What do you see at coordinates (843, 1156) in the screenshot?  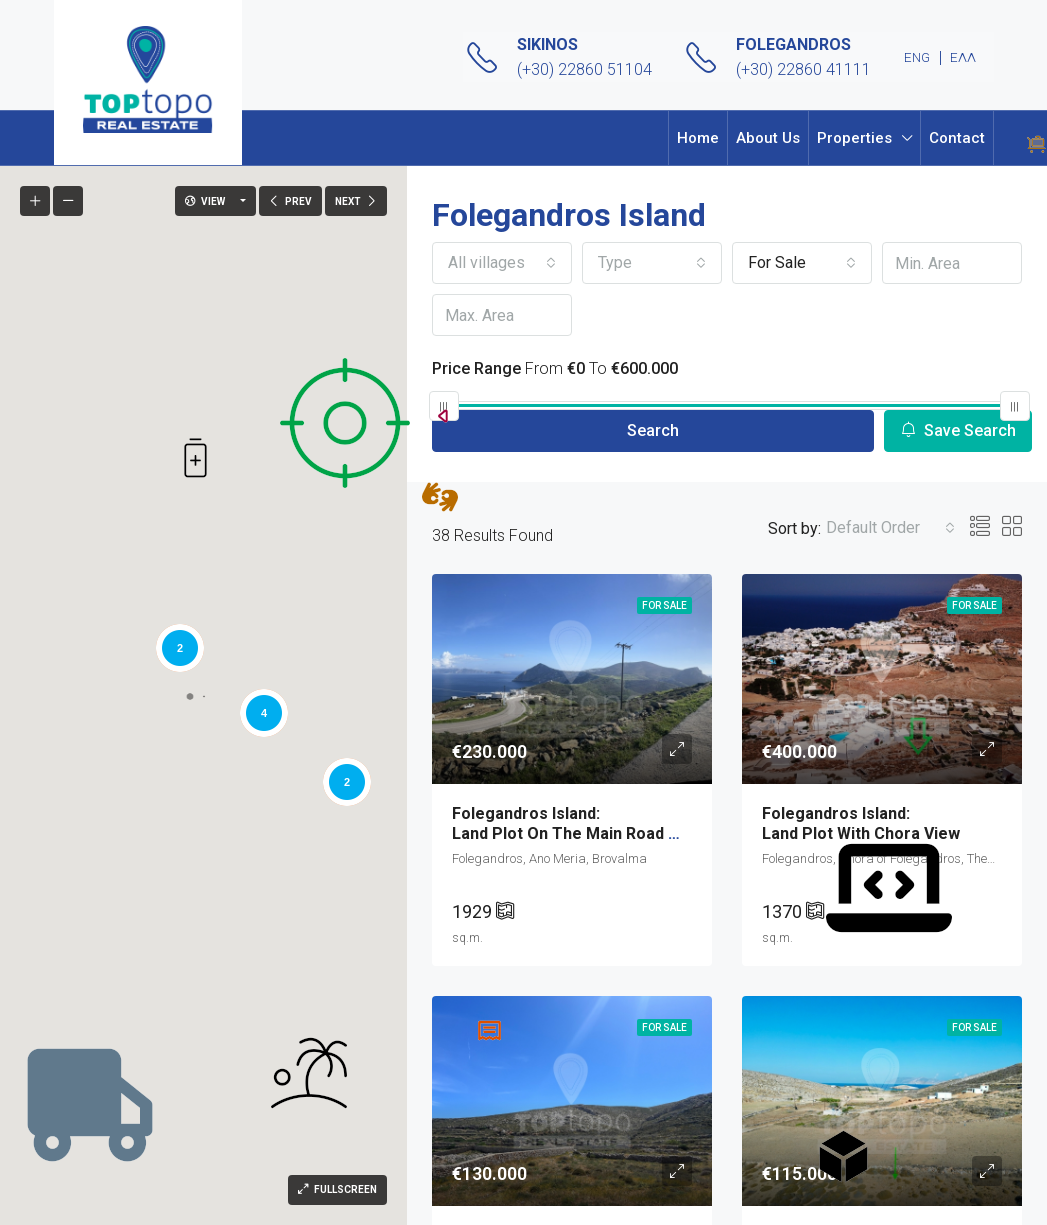 I see `view 3D model or object` at bounding box center [843, 1156].